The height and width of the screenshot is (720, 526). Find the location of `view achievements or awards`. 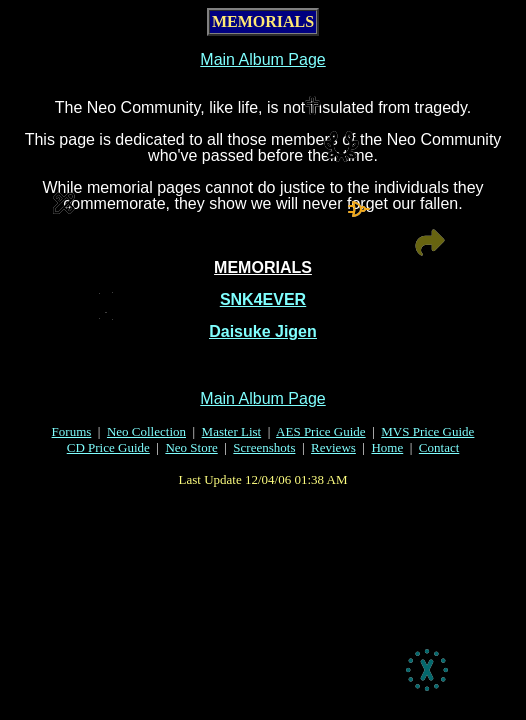

view achievements or awards is located at coordinates (341, 146).